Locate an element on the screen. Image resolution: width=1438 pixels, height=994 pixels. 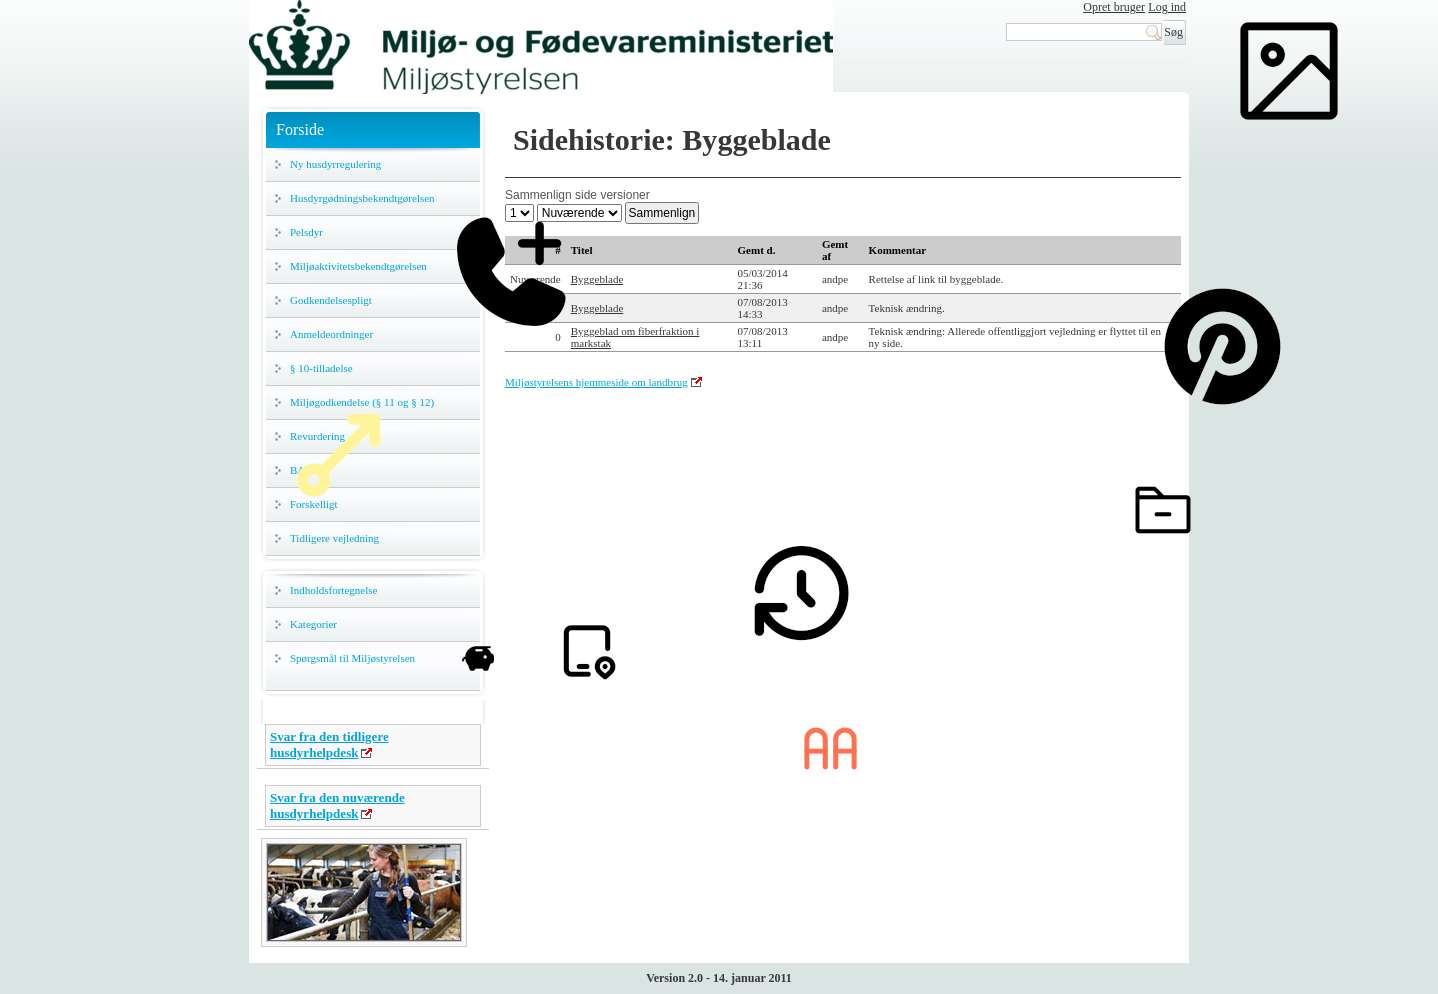
pin a location on your tablet device is located at coordinates (587, 651).